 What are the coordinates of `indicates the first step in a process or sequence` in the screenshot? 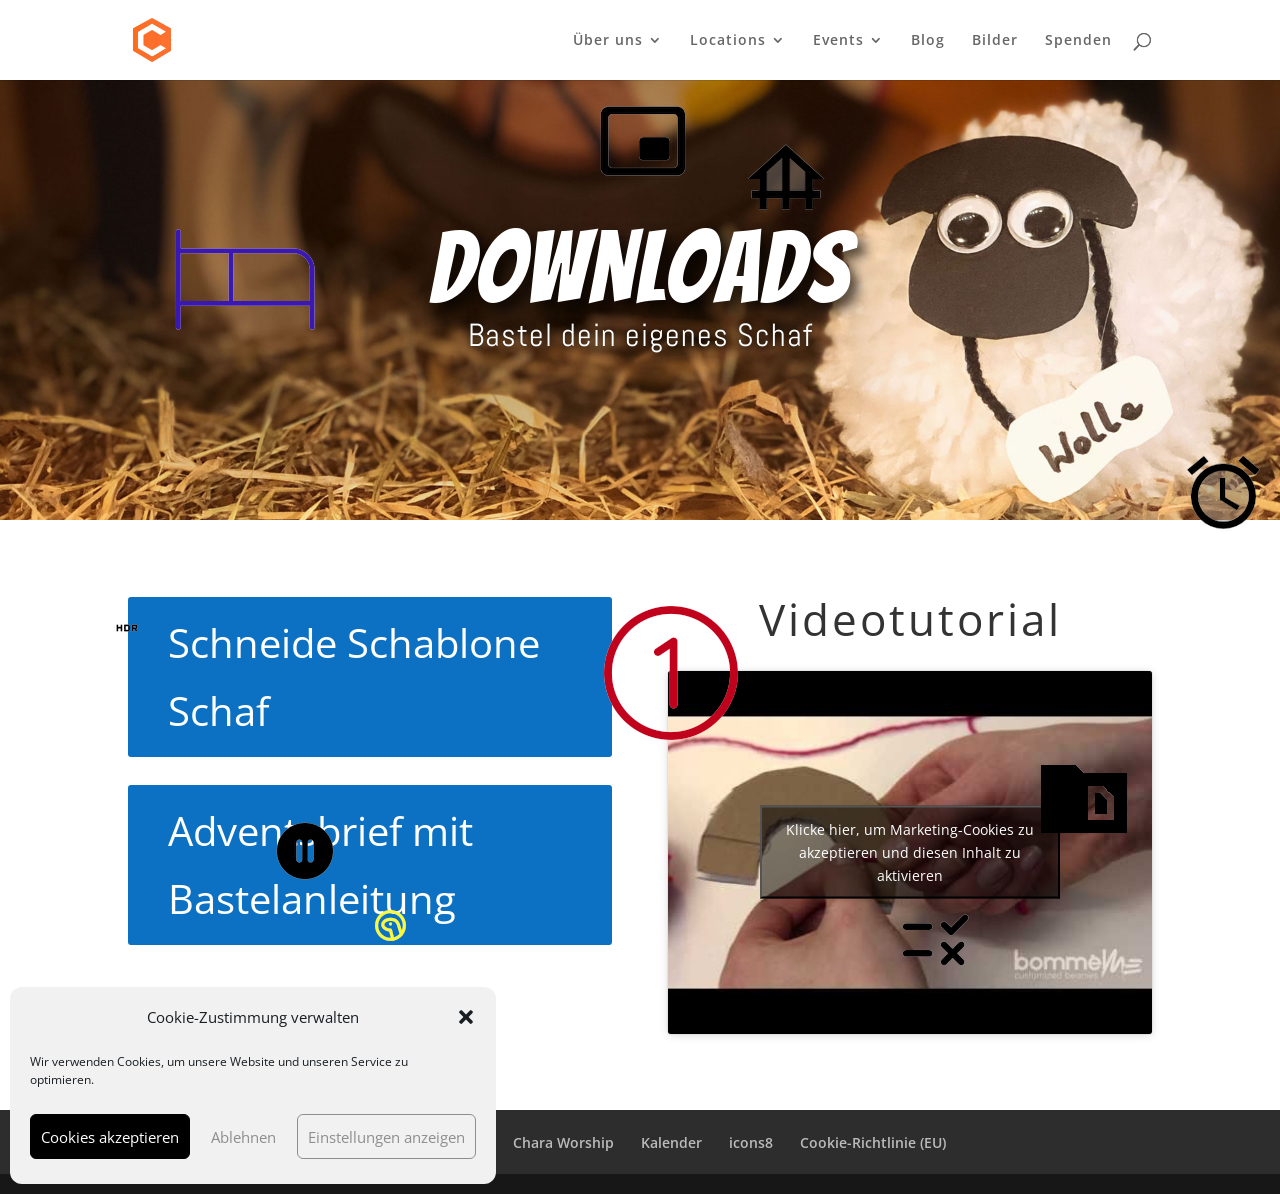 It's located at (671, 673).